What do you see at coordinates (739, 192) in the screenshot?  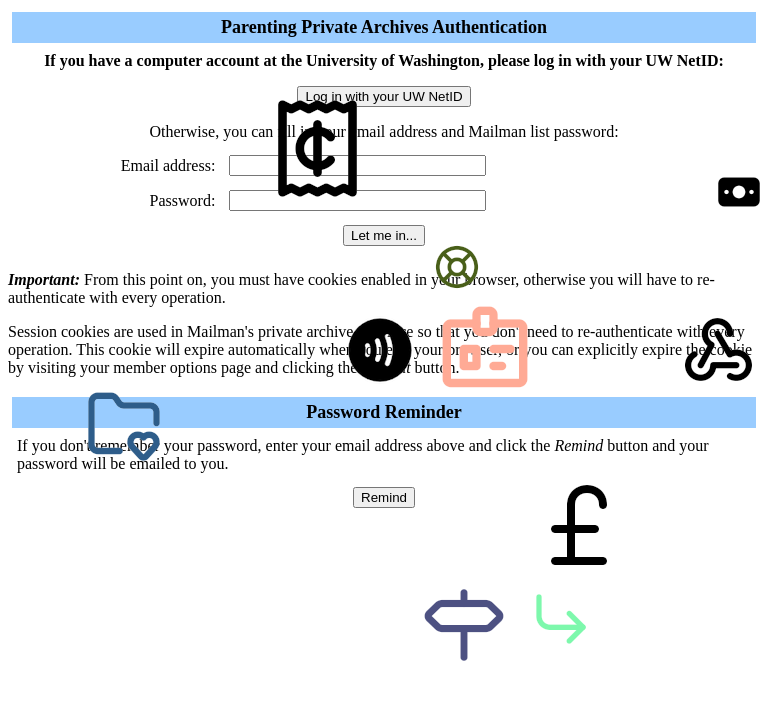 I see `make a payment or transaction` at bounding box center [739, 192].